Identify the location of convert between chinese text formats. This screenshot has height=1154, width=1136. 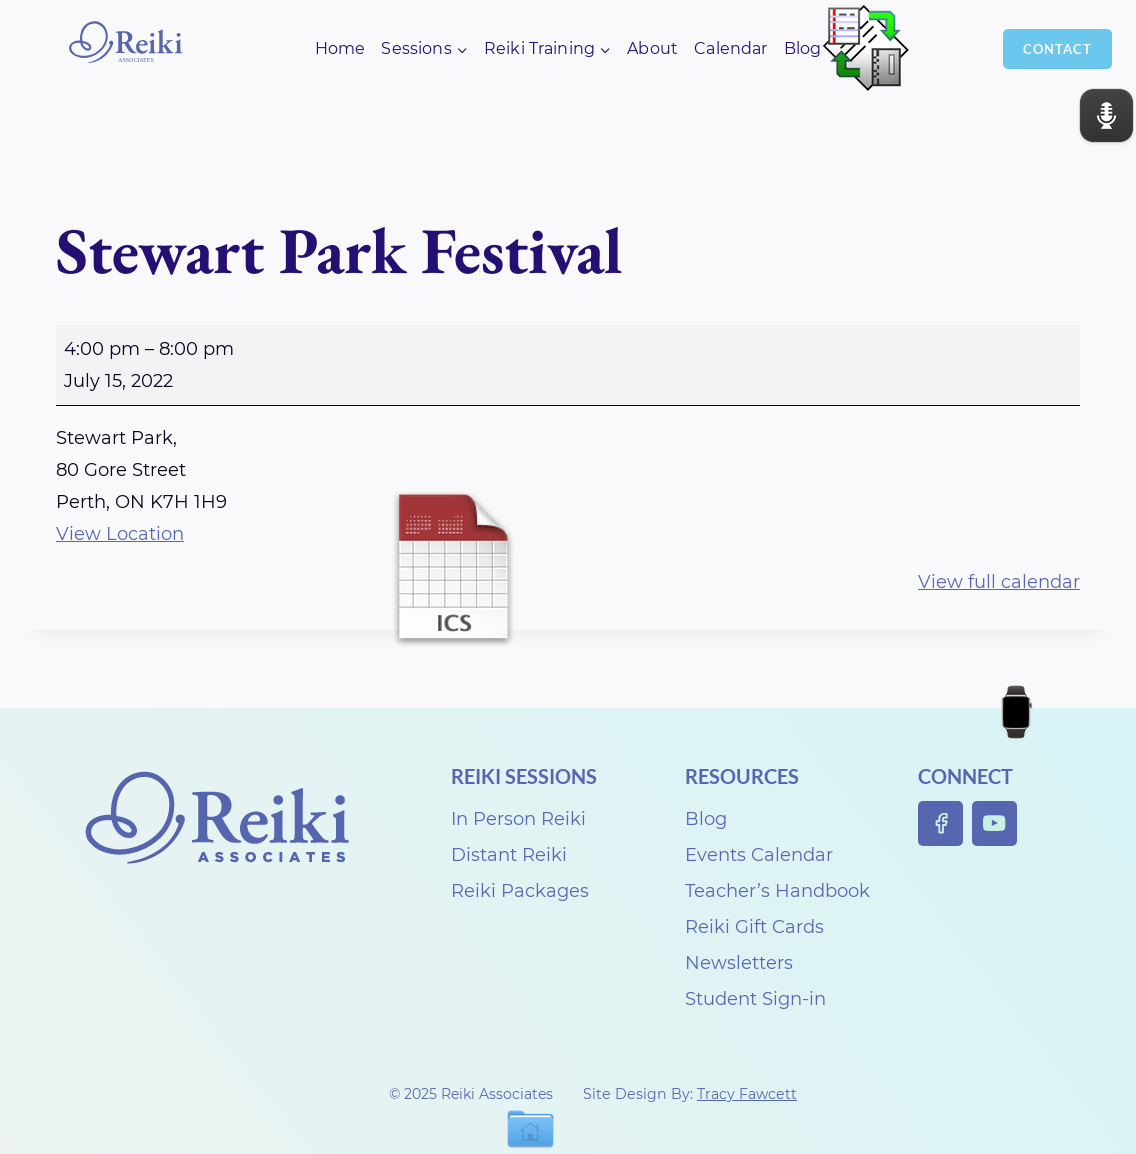
(865, 47).